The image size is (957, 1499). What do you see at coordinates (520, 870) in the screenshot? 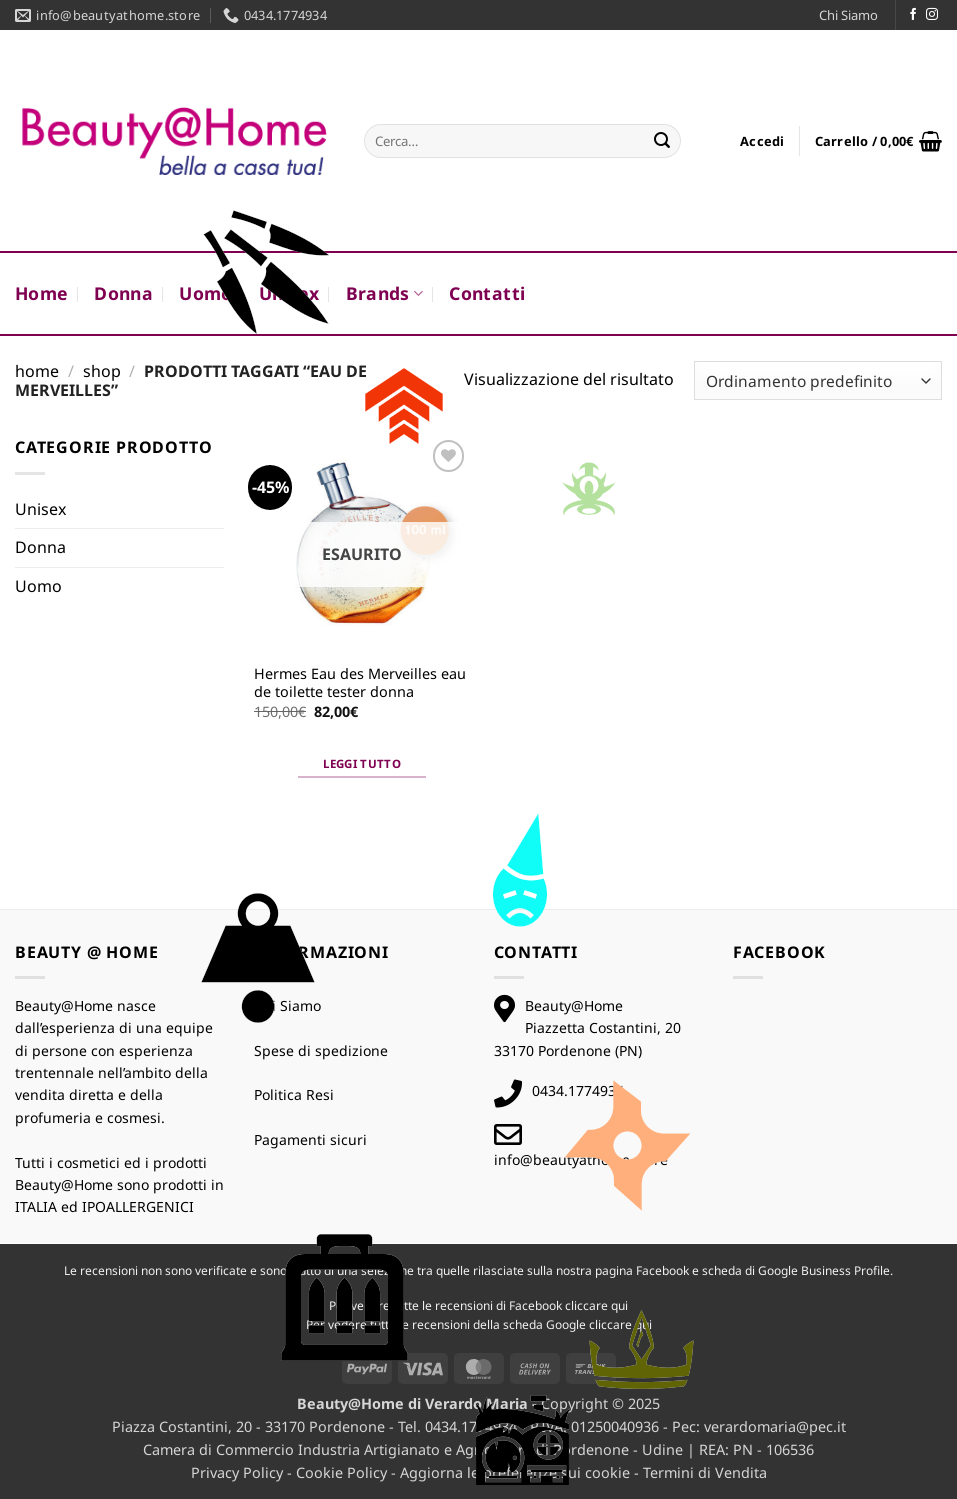
I see `indicates a player penalty or mistake` at bounding box center [520, 870].